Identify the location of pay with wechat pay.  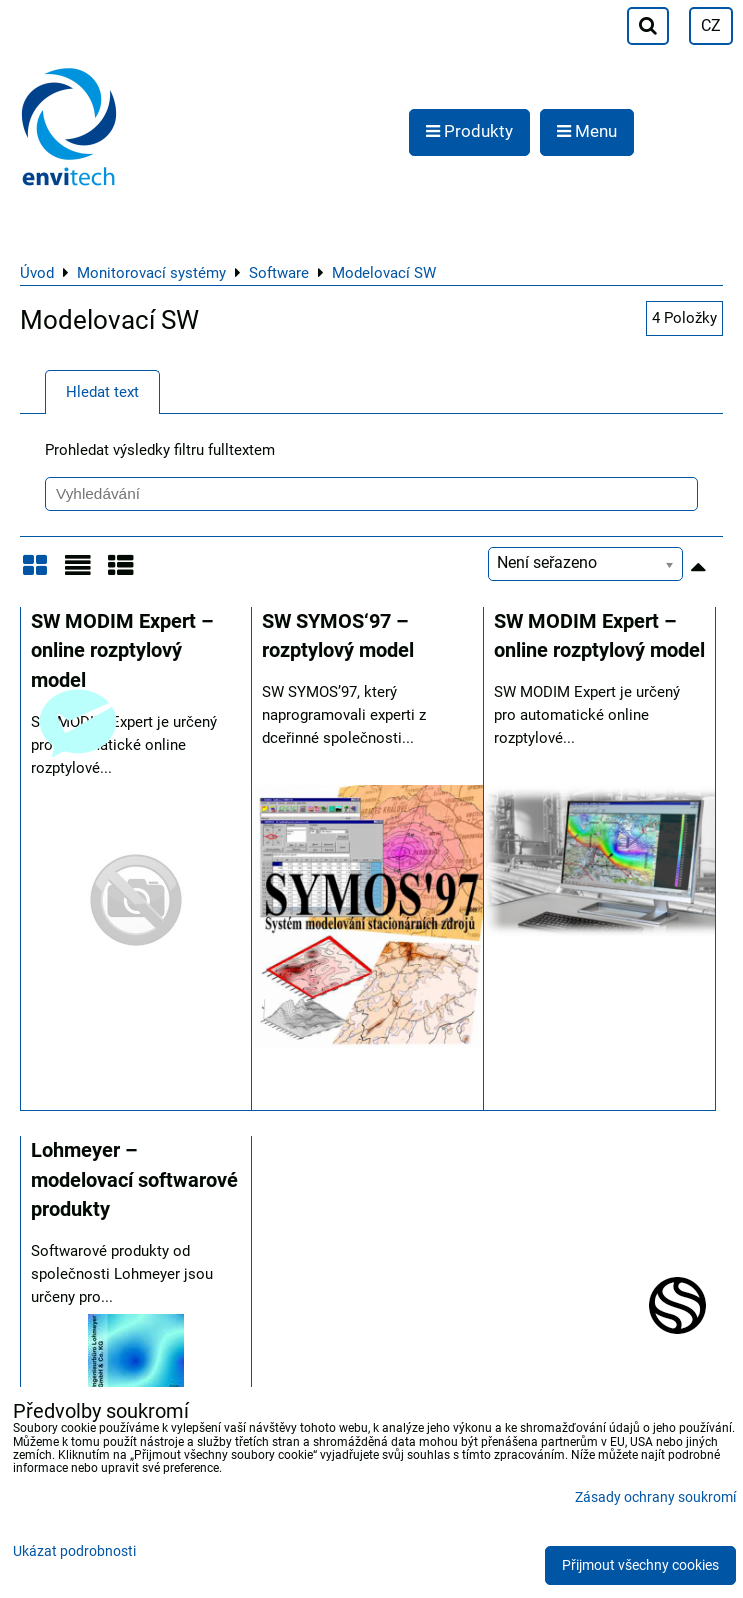
(78, 722).